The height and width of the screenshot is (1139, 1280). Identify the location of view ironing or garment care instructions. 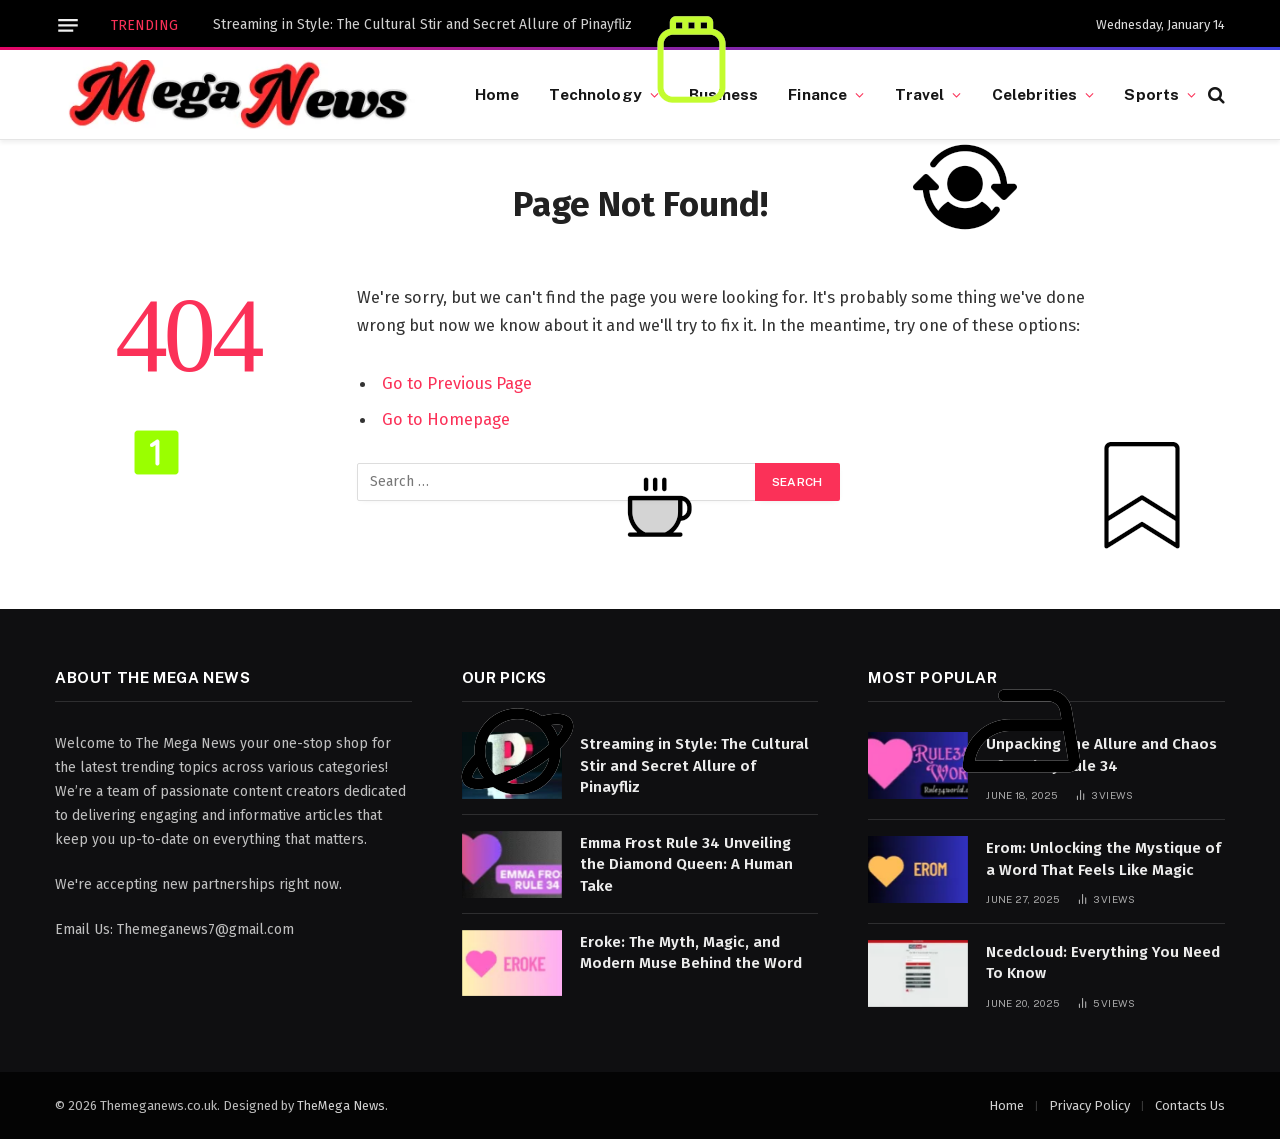
(1022, 731).